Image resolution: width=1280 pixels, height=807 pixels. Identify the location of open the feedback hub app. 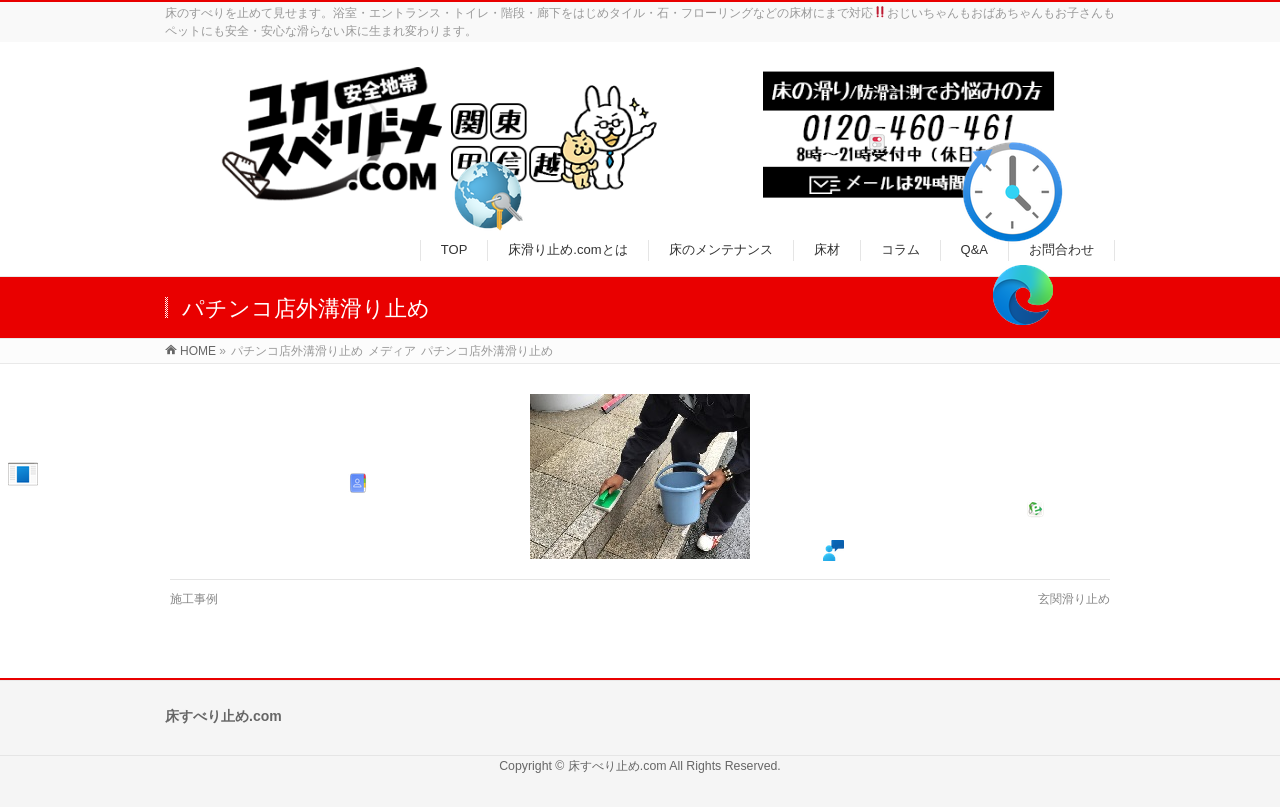
(833, 550).